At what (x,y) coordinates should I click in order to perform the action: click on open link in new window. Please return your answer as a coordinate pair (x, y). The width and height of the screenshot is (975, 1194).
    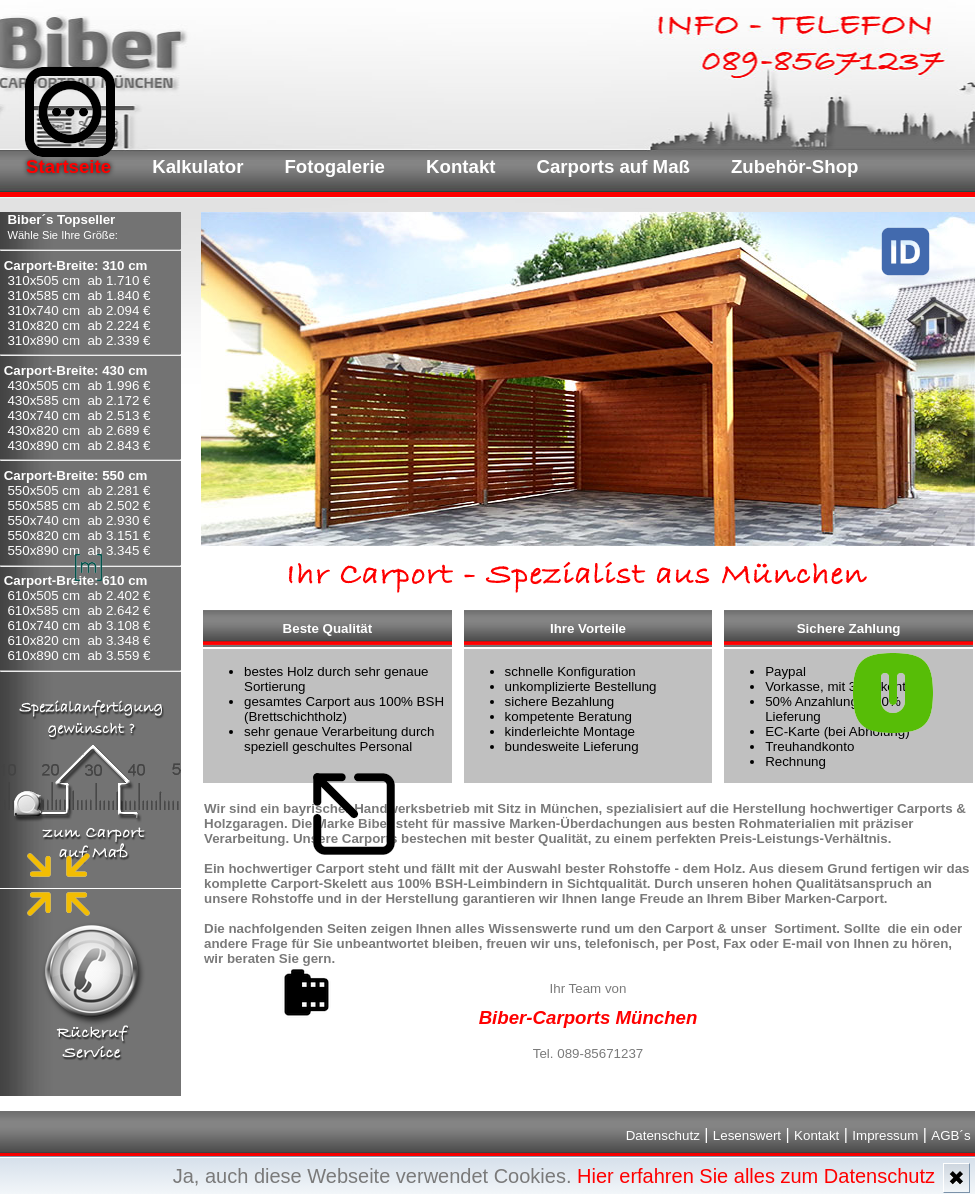
    Looking at the image, I should click on (354, 814).